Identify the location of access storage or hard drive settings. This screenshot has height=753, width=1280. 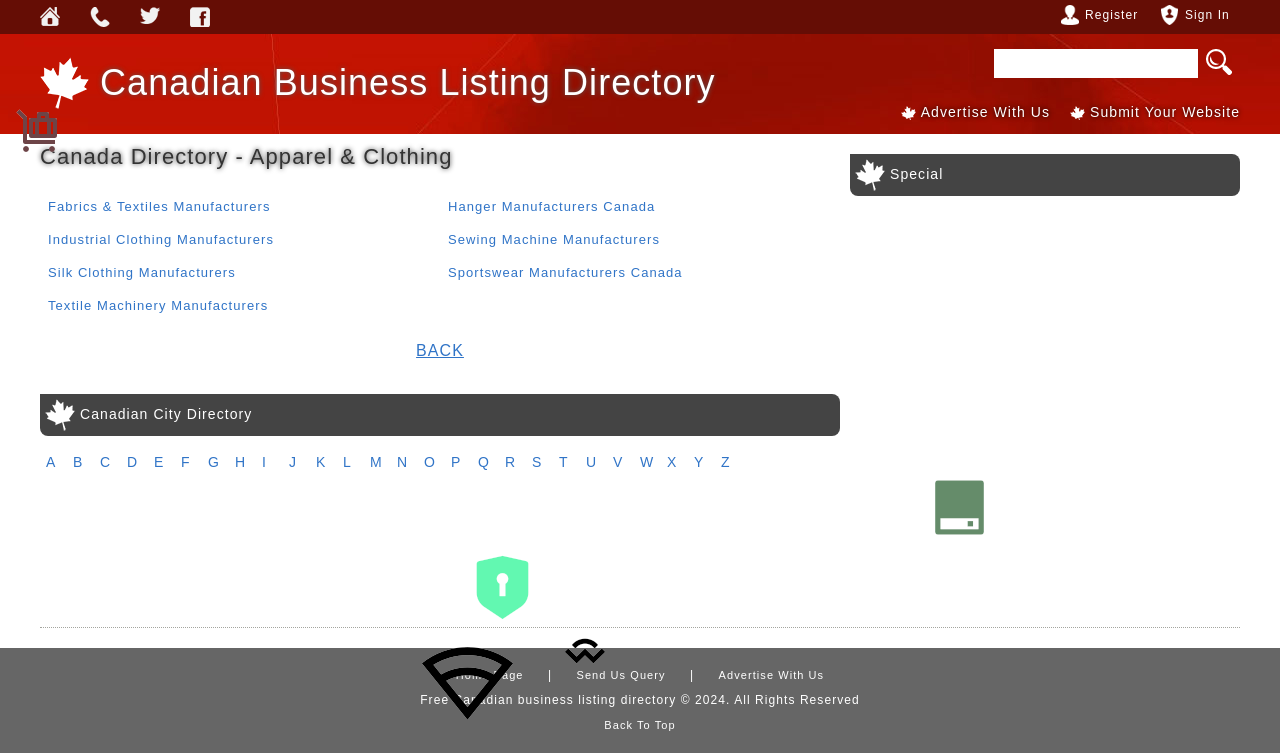
(959, 507).